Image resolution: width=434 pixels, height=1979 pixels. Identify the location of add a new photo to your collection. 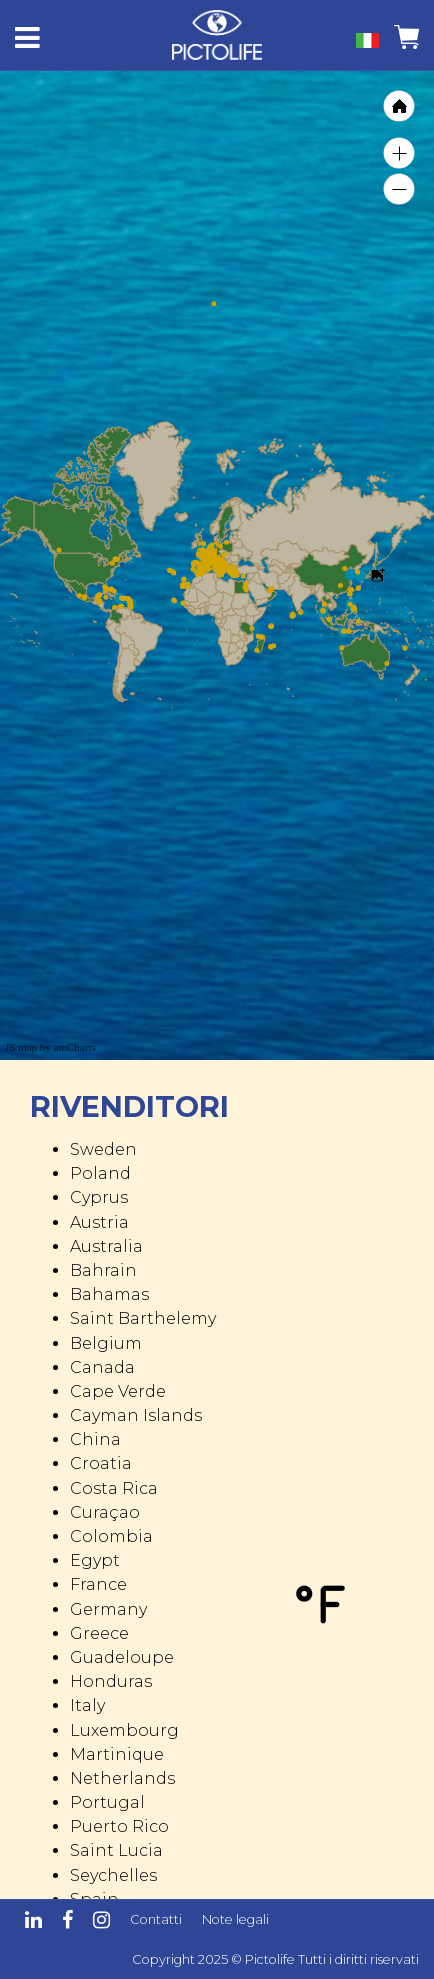
(378, 575).